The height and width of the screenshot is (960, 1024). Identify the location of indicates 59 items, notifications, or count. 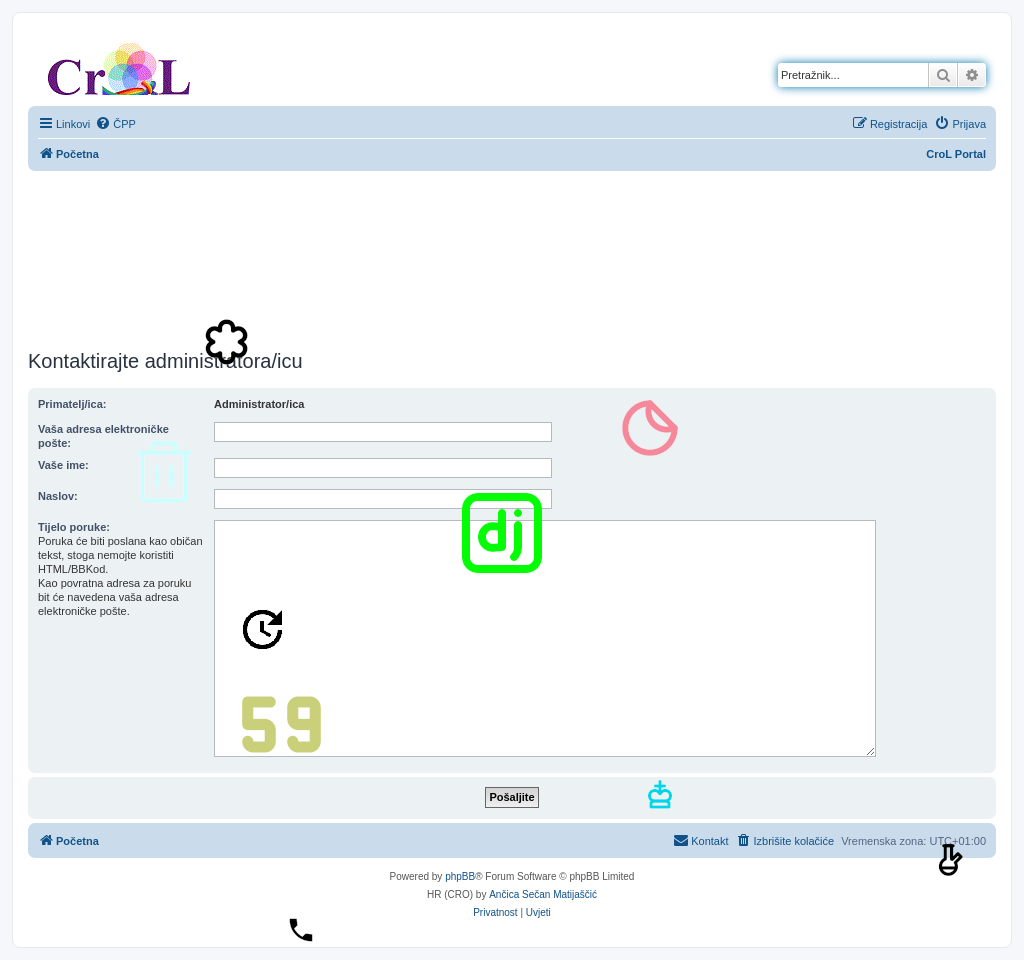
(281, 724).